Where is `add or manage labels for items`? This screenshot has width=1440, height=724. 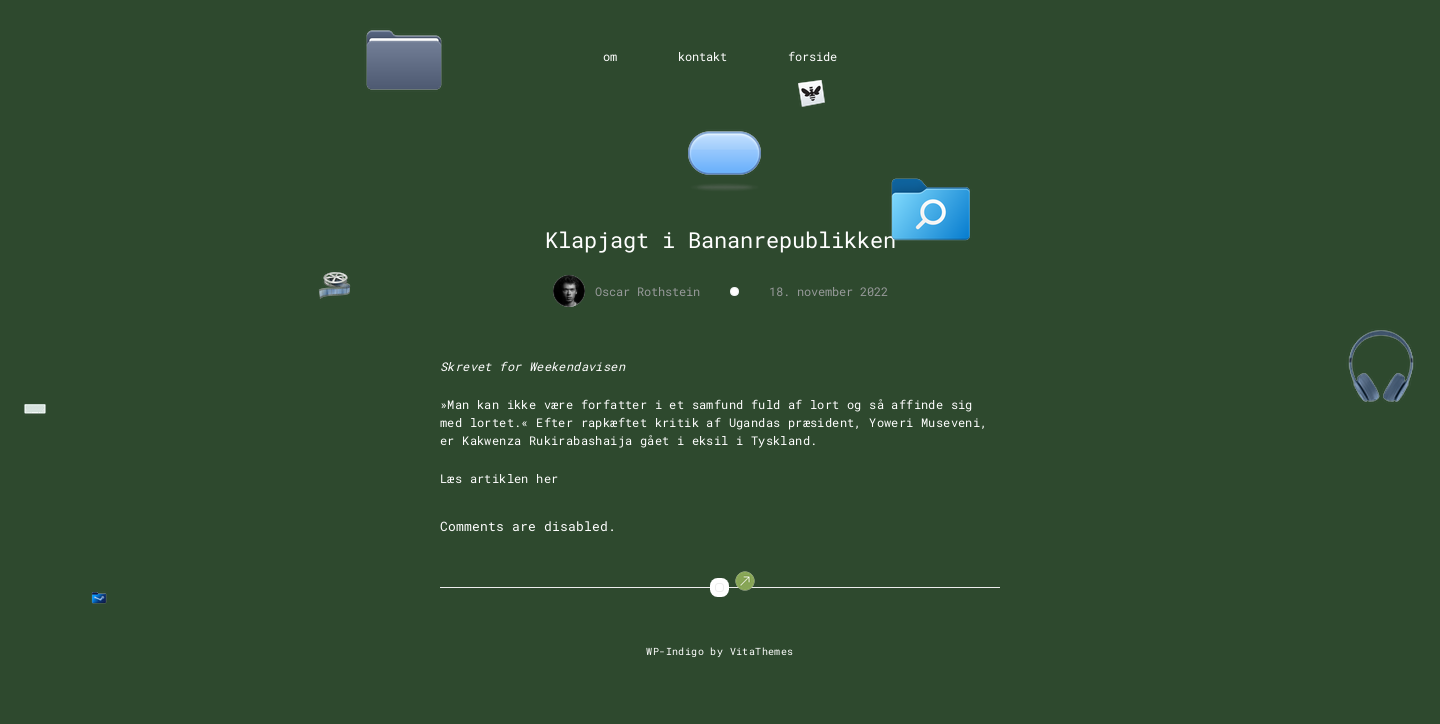
add or manage labels for items is located at coordinates (724, 156).